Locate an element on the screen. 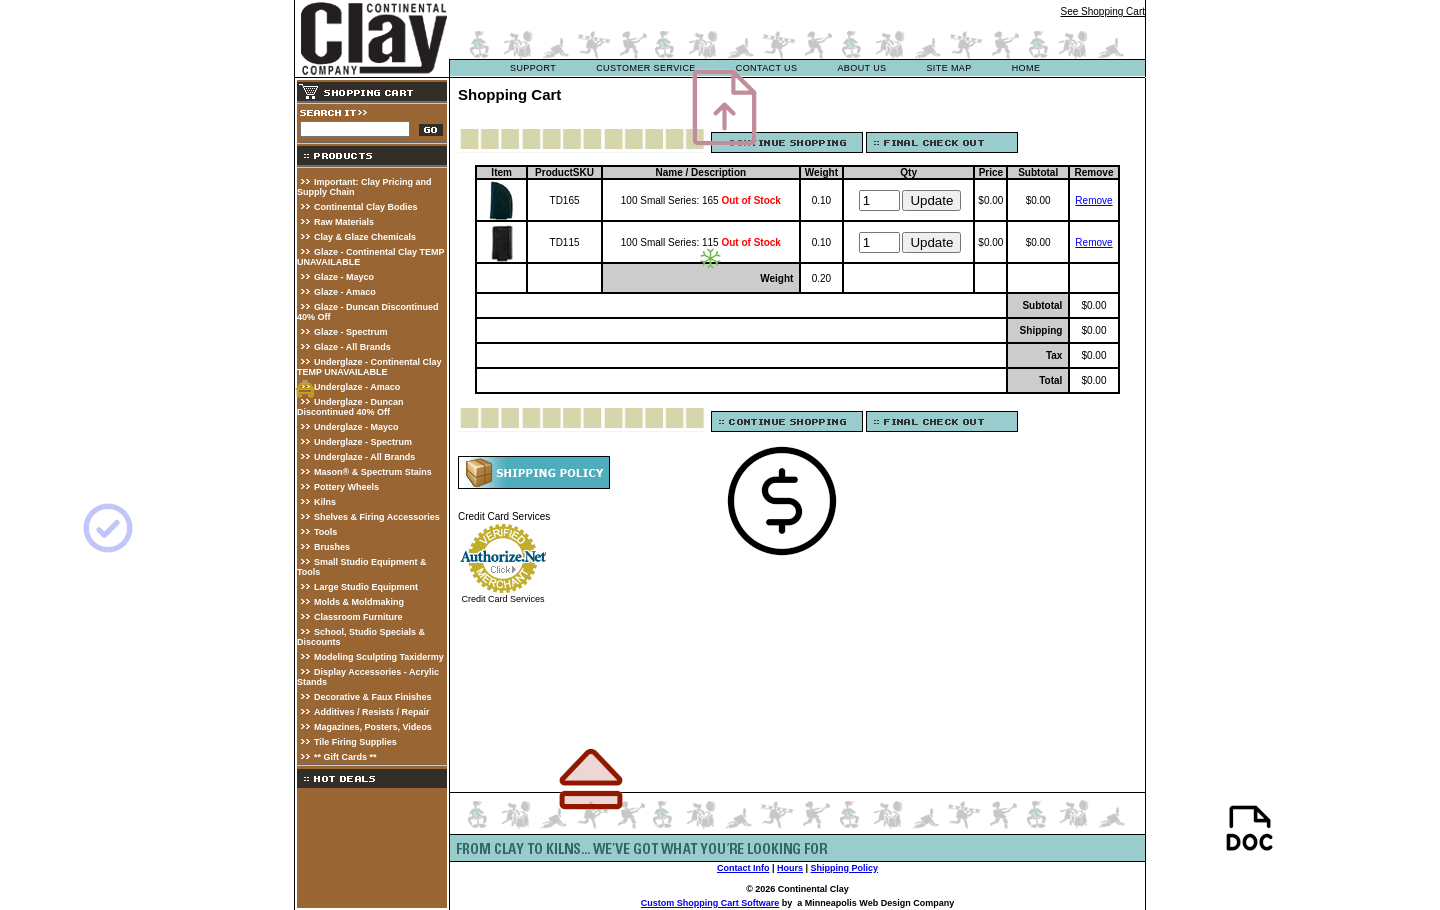 Image resolution: width=1440 pixels, height=910 pixels. upload a file is located at coordinates (724, 107).